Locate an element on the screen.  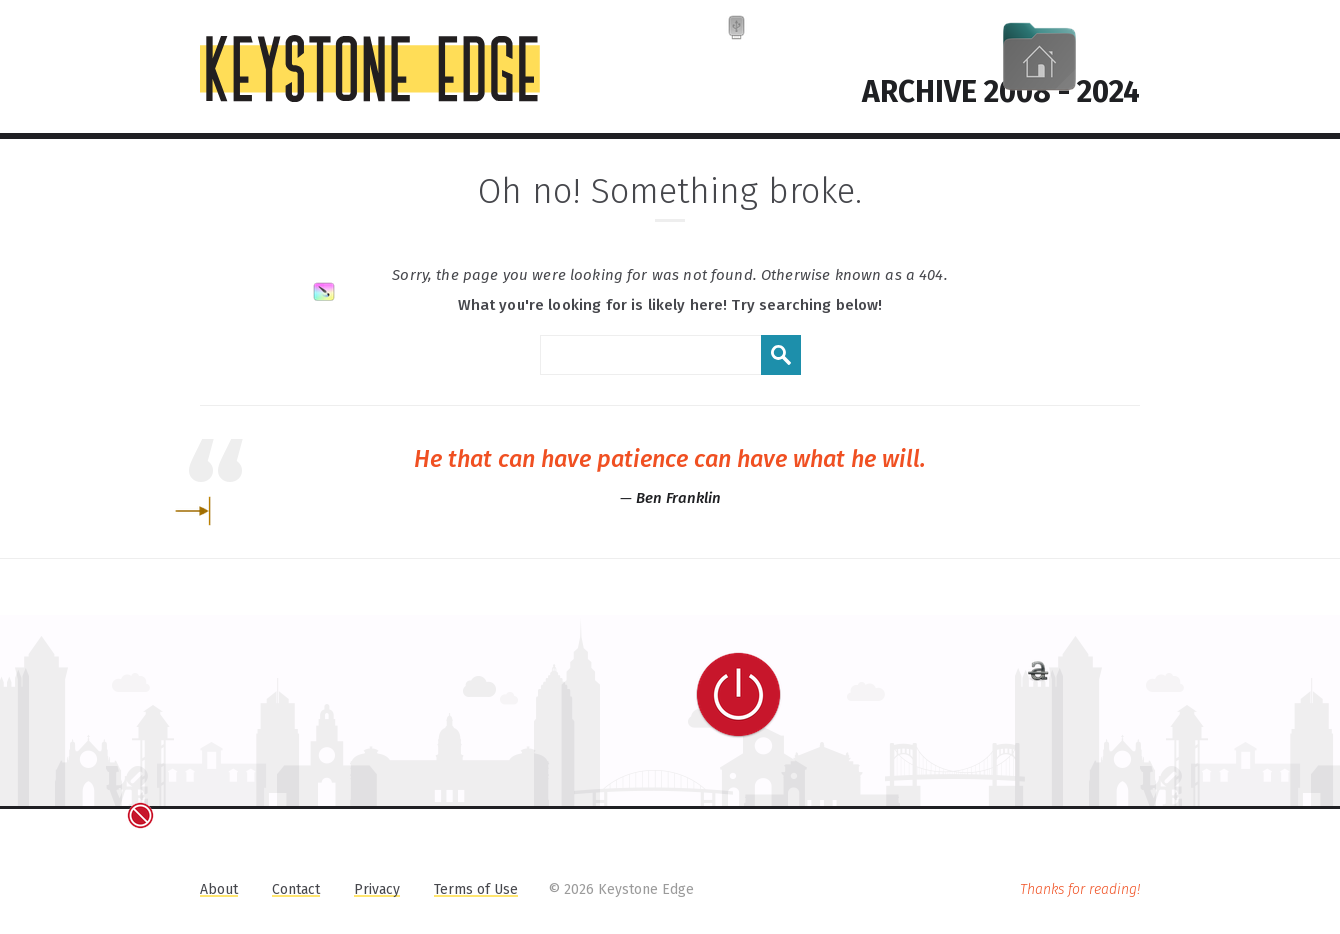
access connected USB storage device is located at coordinates (736, 27).